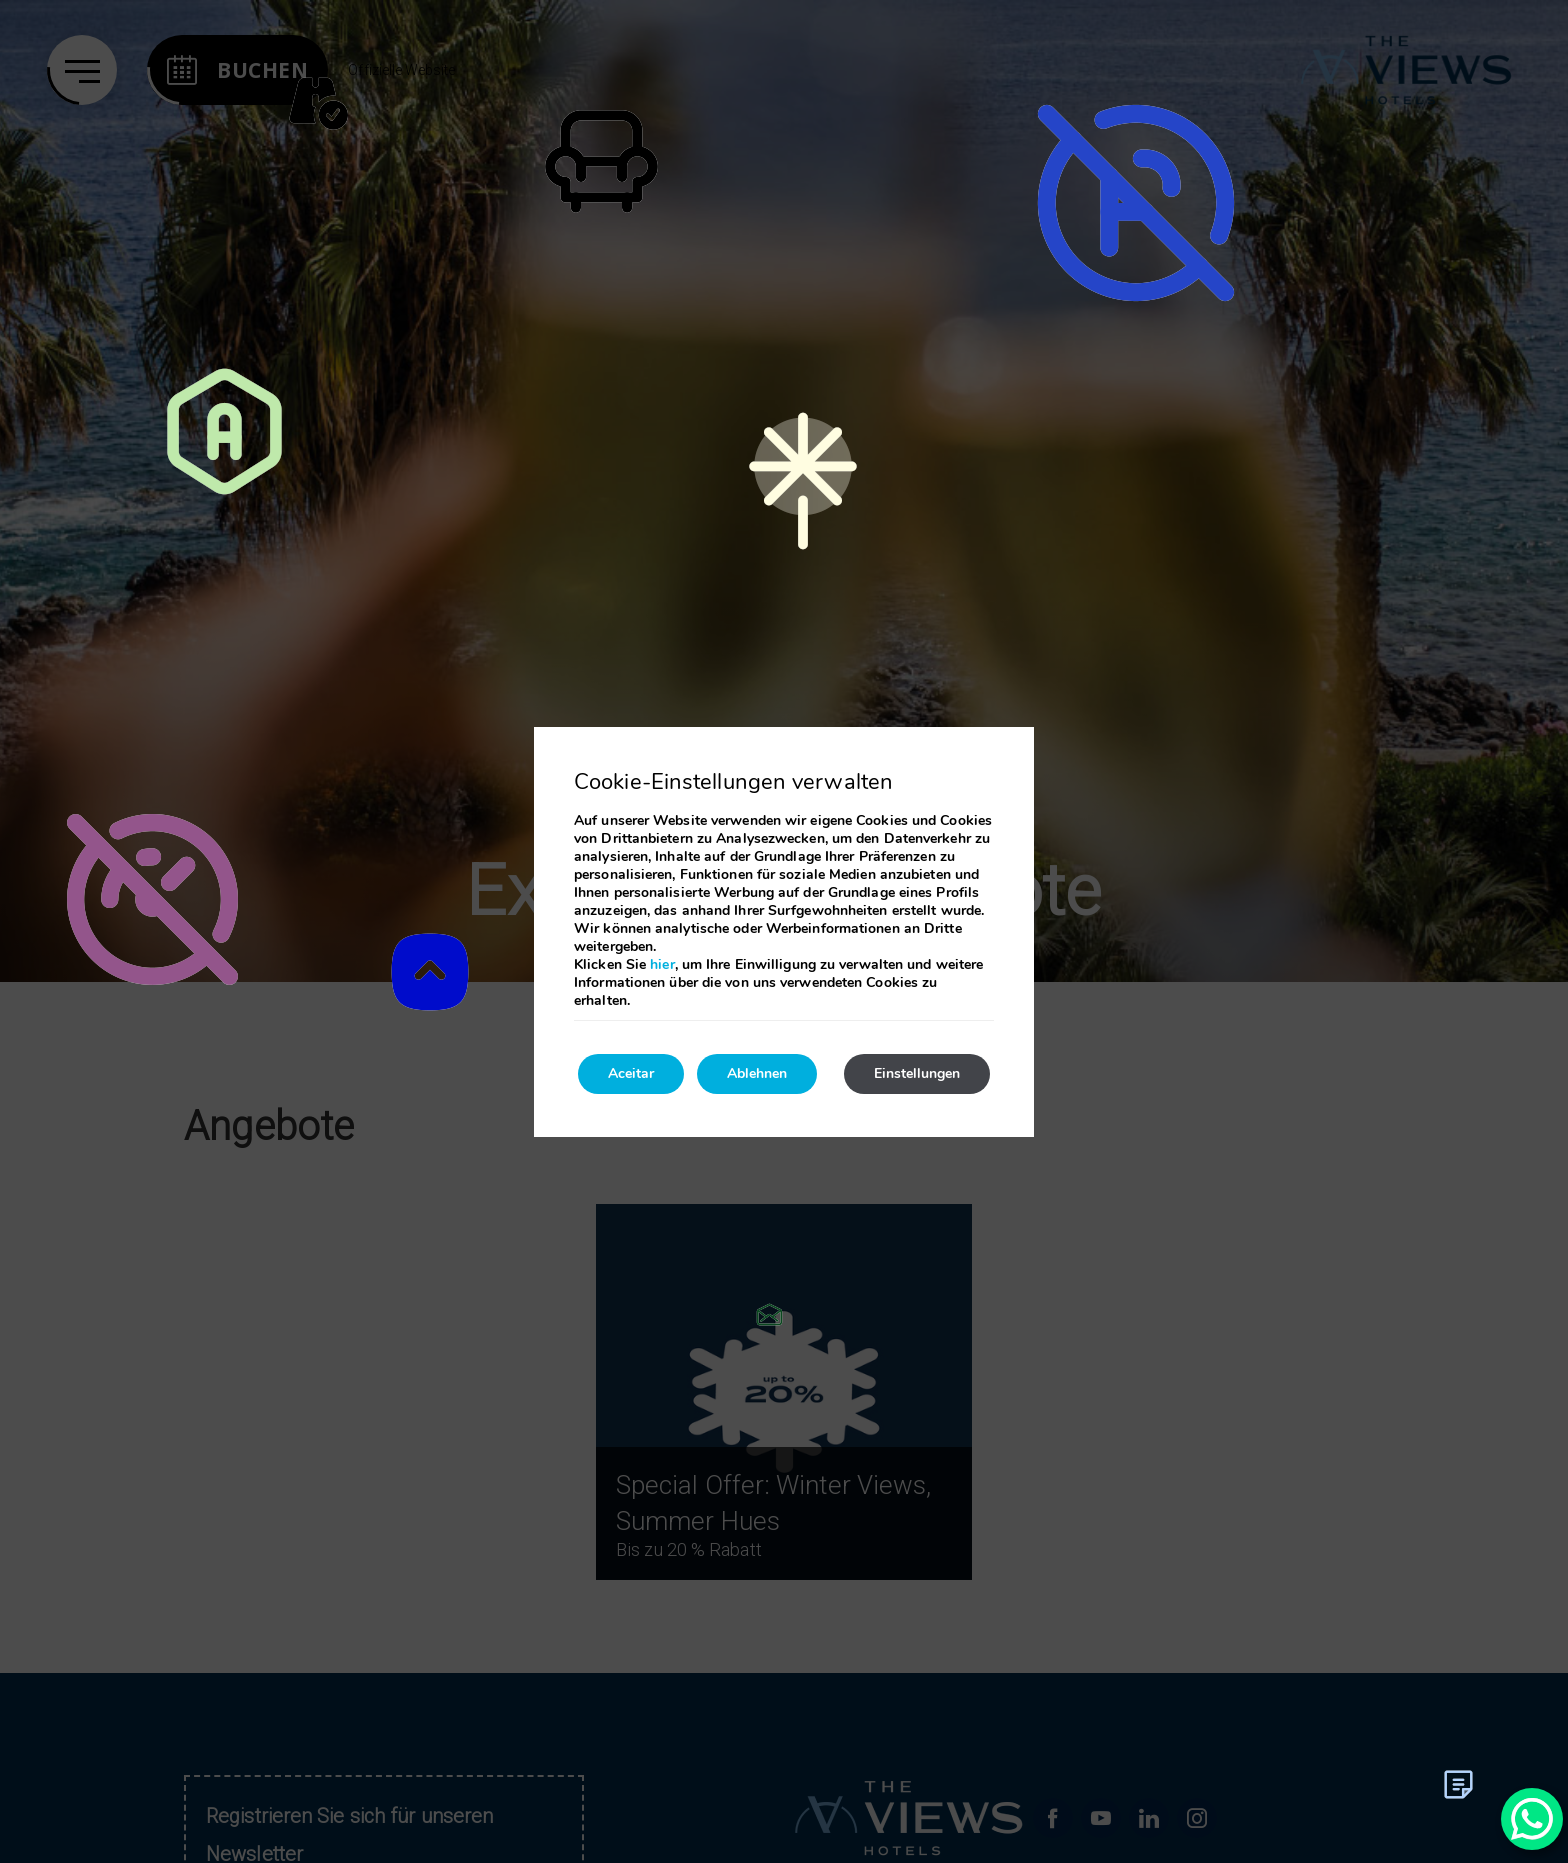 Image resolution: width=1568 pixels, height=1863 pixels. What do you see at coordinates (601, 161) in the screenshot?
I see `browse furniture or seating options` at bounding box center [601, 161].